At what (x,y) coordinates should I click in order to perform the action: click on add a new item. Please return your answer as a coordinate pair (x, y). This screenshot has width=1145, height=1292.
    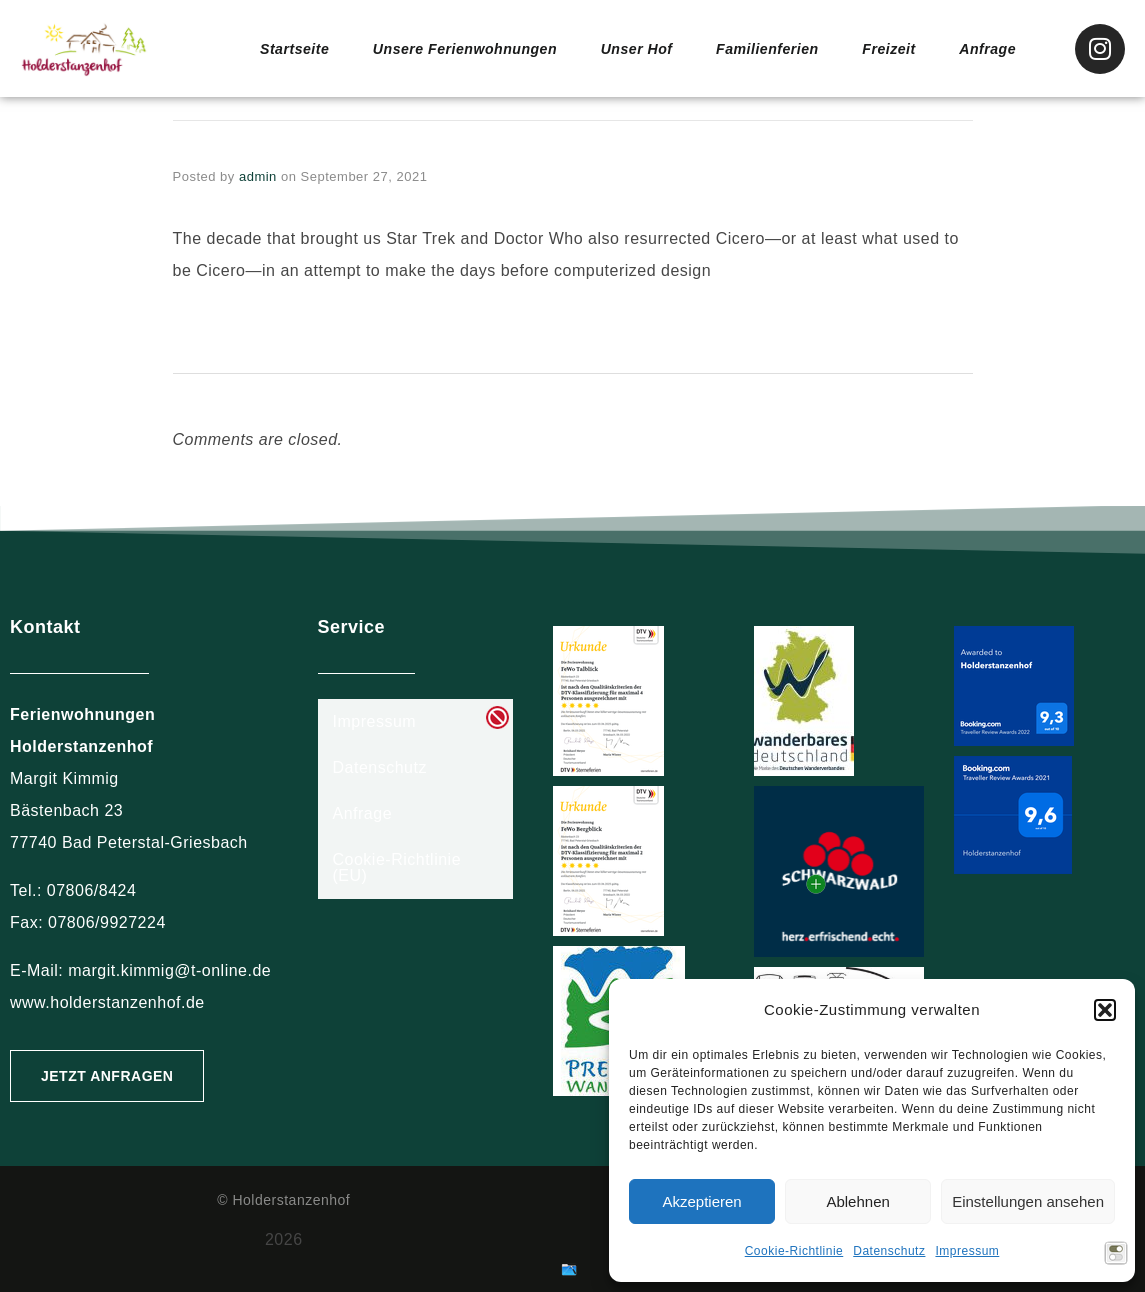
    Looking at the image, I should click on (816, 884).